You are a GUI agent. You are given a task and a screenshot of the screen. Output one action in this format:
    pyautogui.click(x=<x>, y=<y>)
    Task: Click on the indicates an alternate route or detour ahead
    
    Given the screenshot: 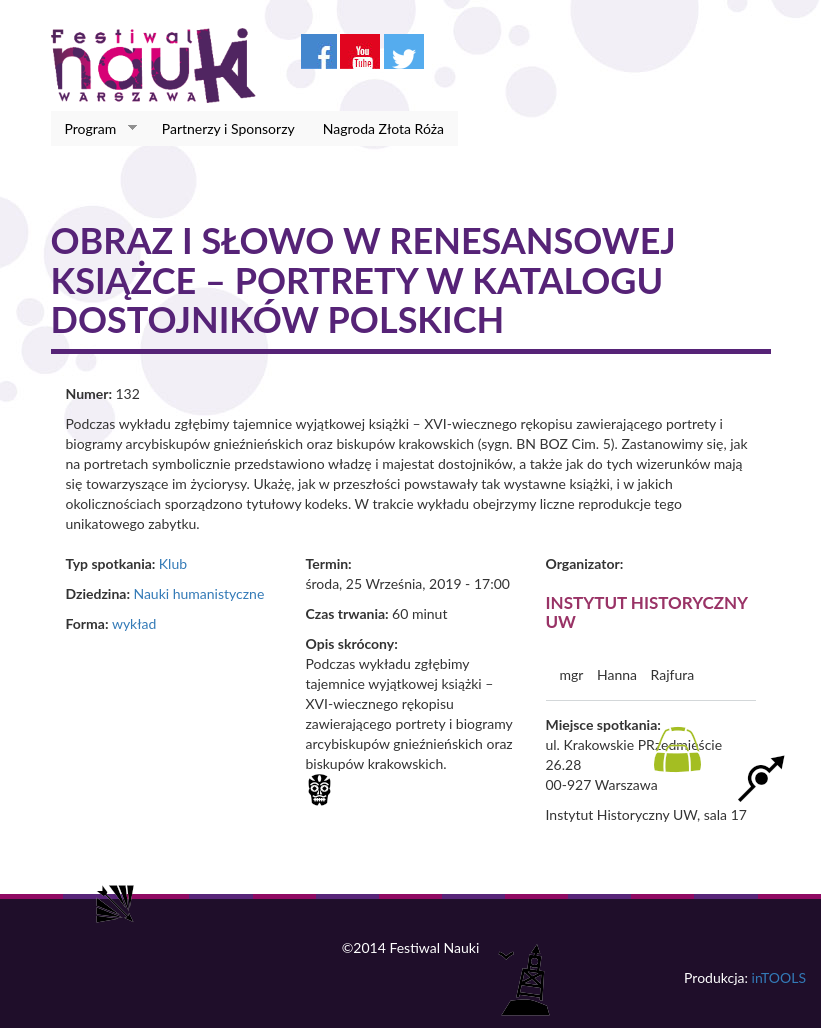 What is the action you would take?
    pyautogui.click(x=761, y=778)
    